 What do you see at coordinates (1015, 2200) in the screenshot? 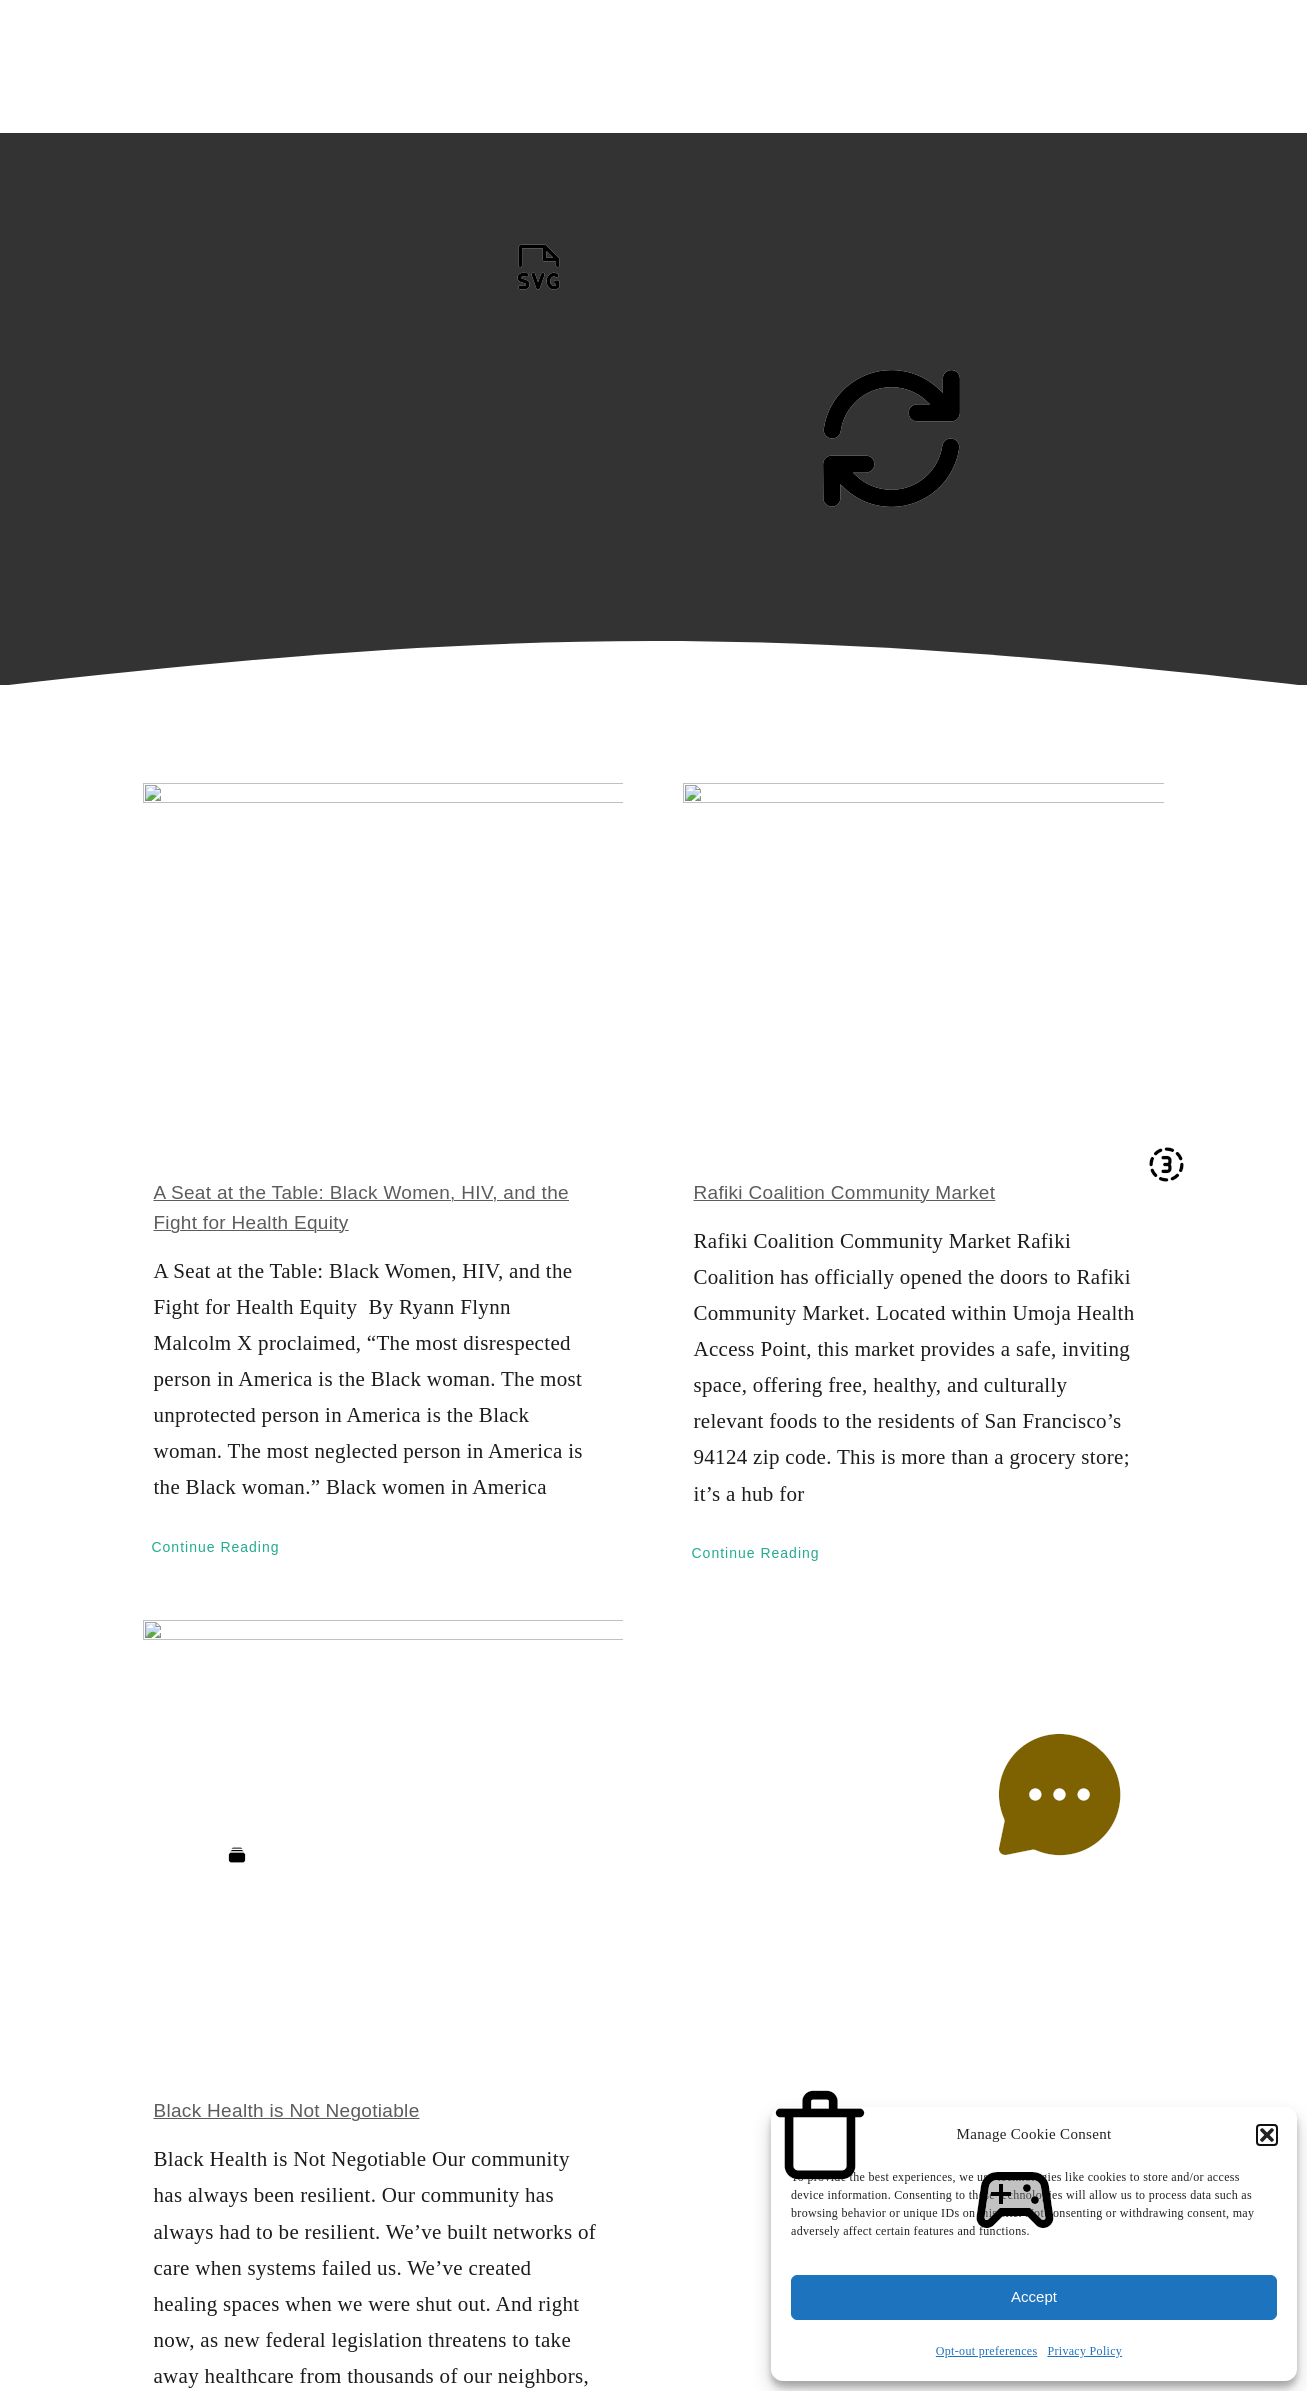
I see `access gaming or esports features` at bounding box center [1015, 2200].